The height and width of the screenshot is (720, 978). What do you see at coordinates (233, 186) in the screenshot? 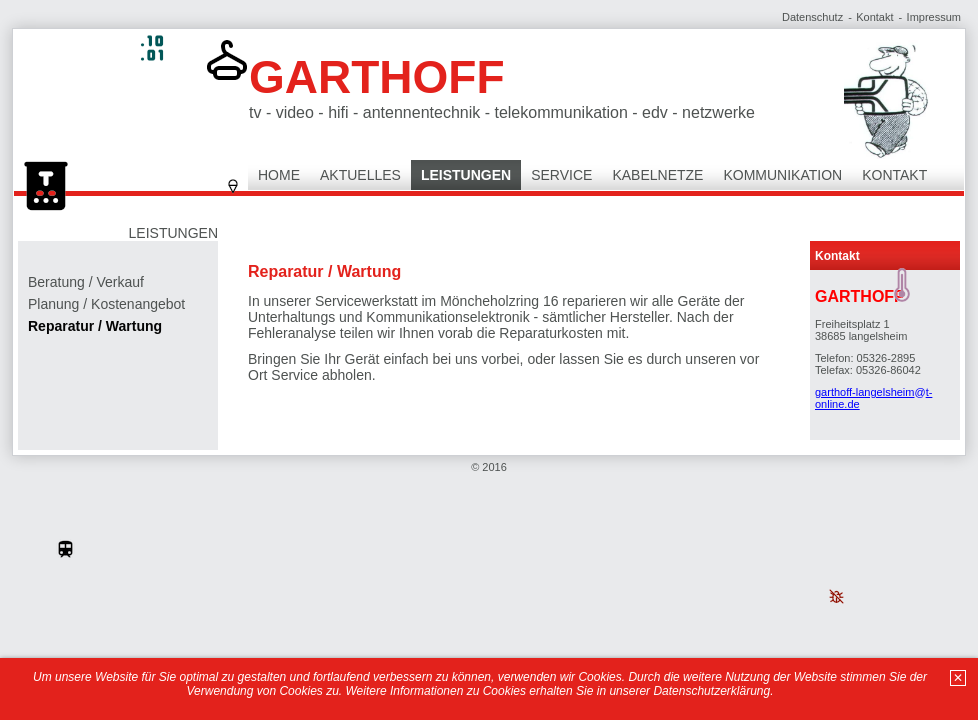
I see `browse dessert or ice cream options` at bounding box center [233, 186].